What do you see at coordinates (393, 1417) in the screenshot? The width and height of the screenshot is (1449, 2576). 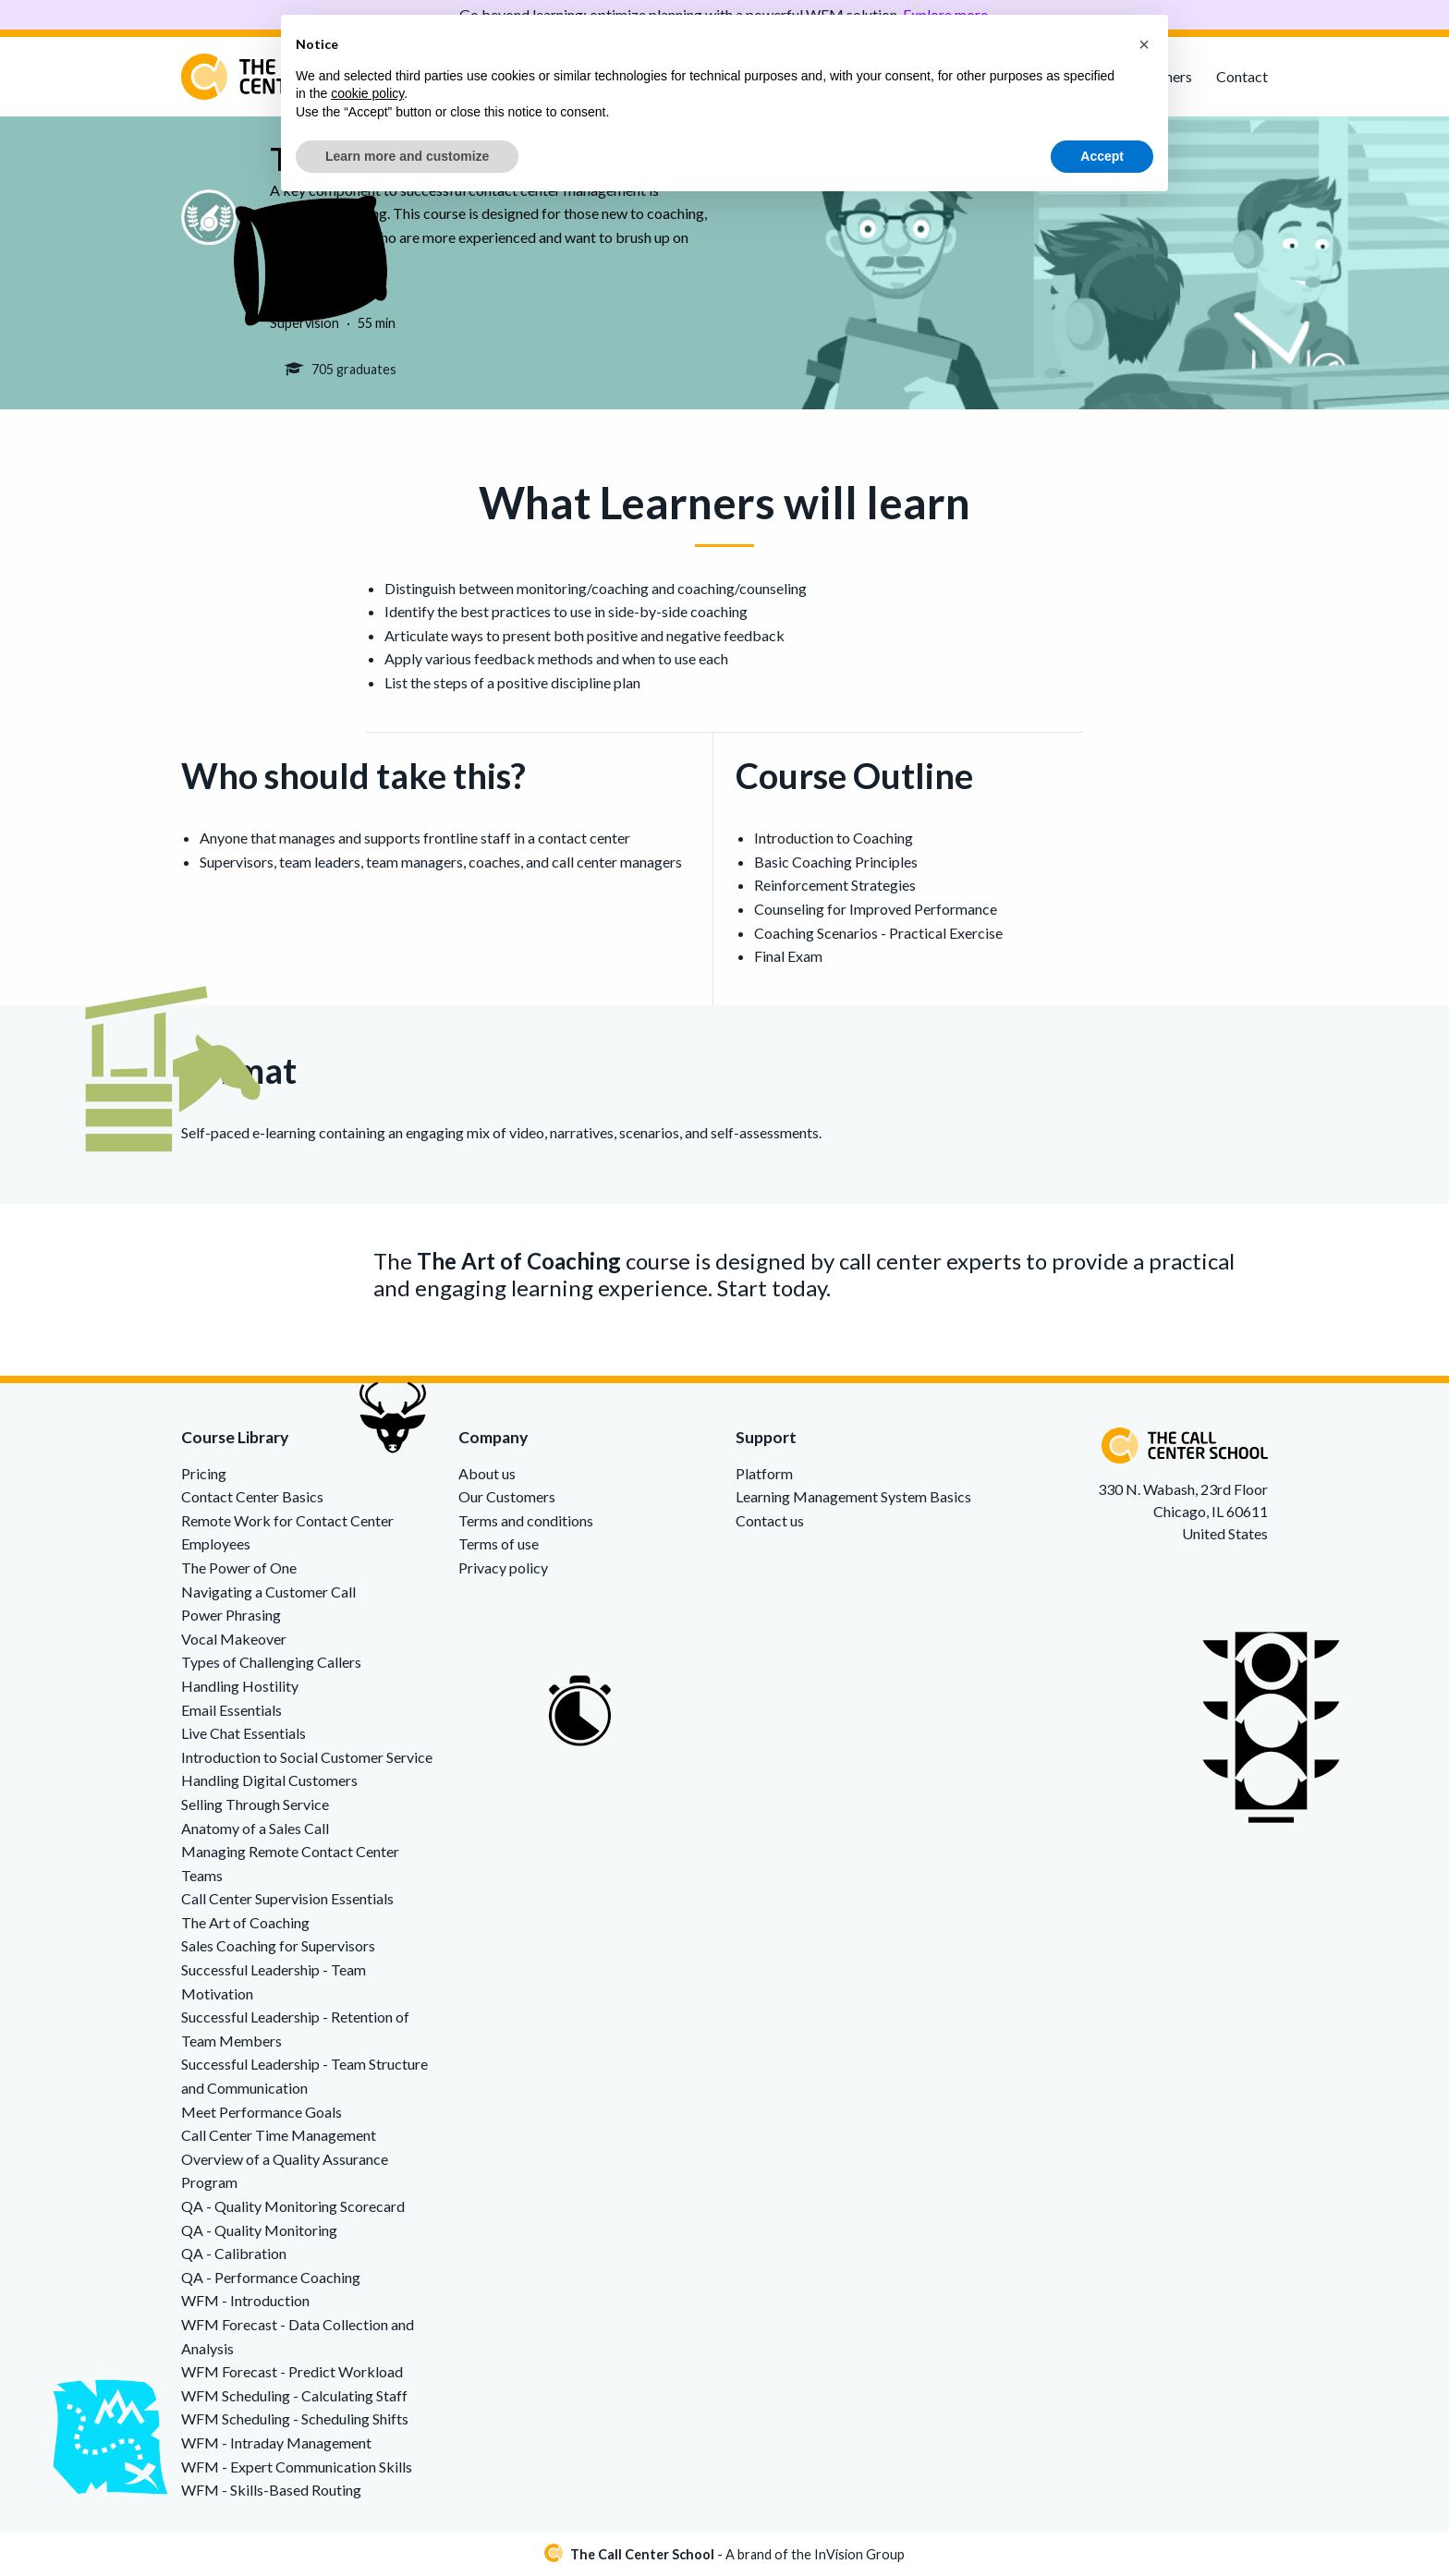 I see `wildlife or hunting game category` at bounding box center [393, 1417].